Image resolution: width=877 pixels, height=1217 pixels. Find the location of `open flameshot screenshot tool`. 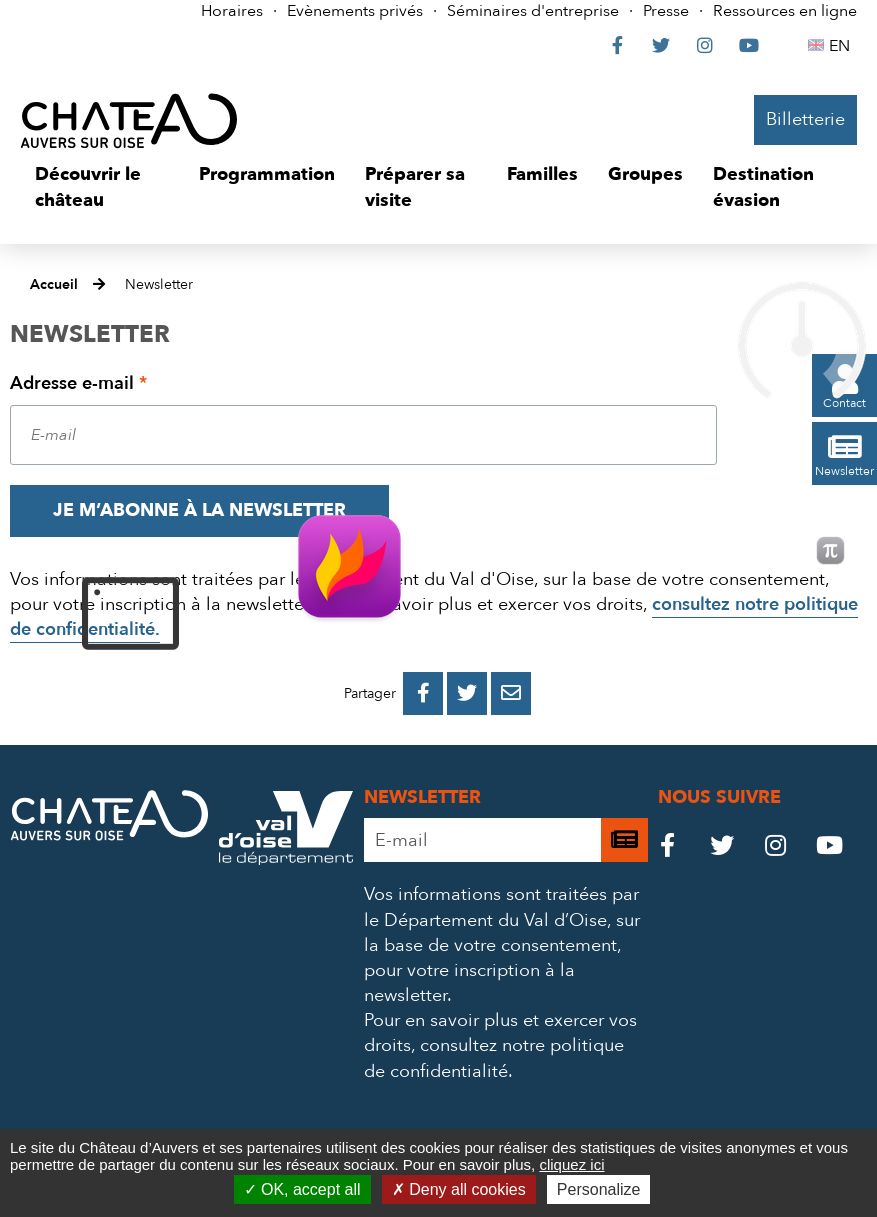

open flameshot screenshot tool is located at coordinates (349, 566).